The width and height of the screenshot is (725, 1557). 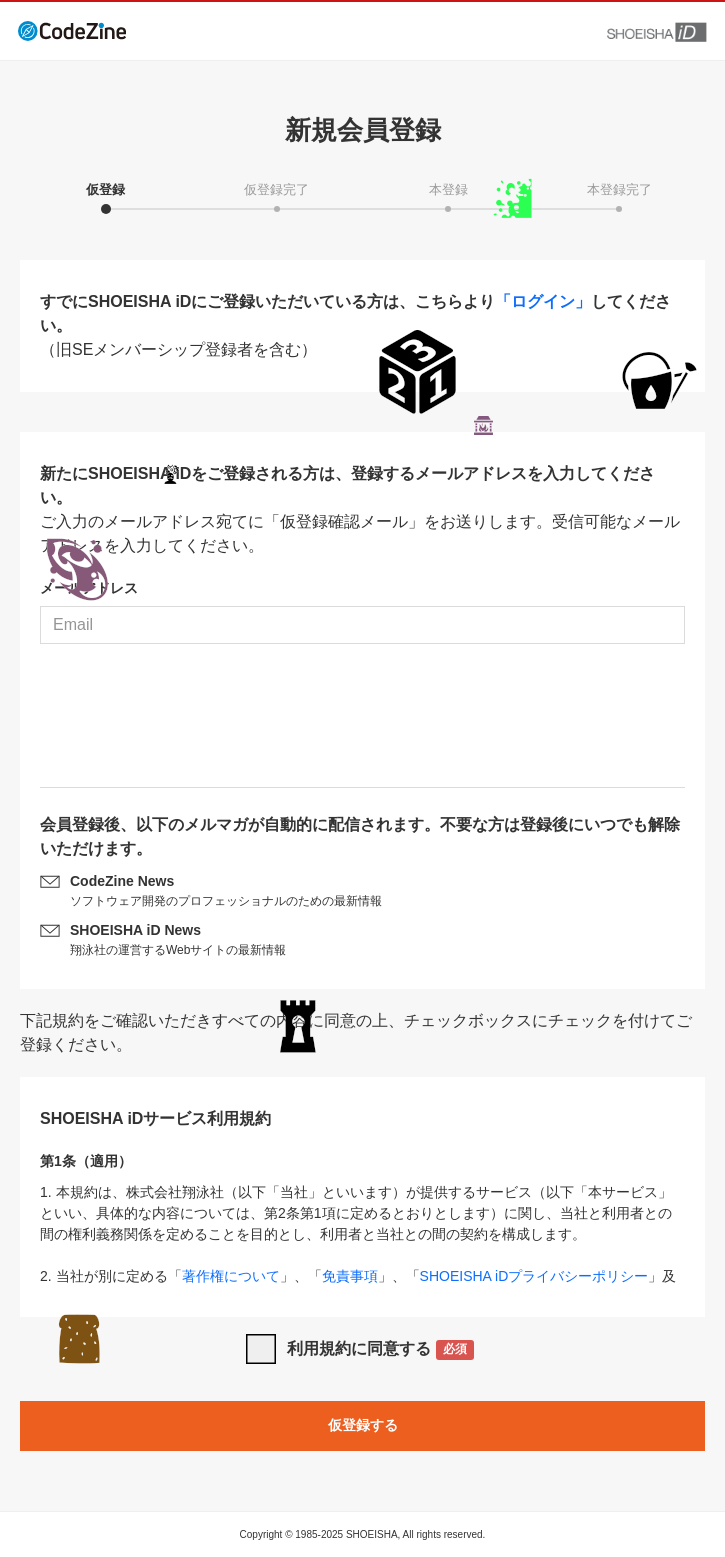 What do you see at coordinates (483, 425) in the screenshot?
I see `access fireplace or heating controls` at bounding box center [483, 425].